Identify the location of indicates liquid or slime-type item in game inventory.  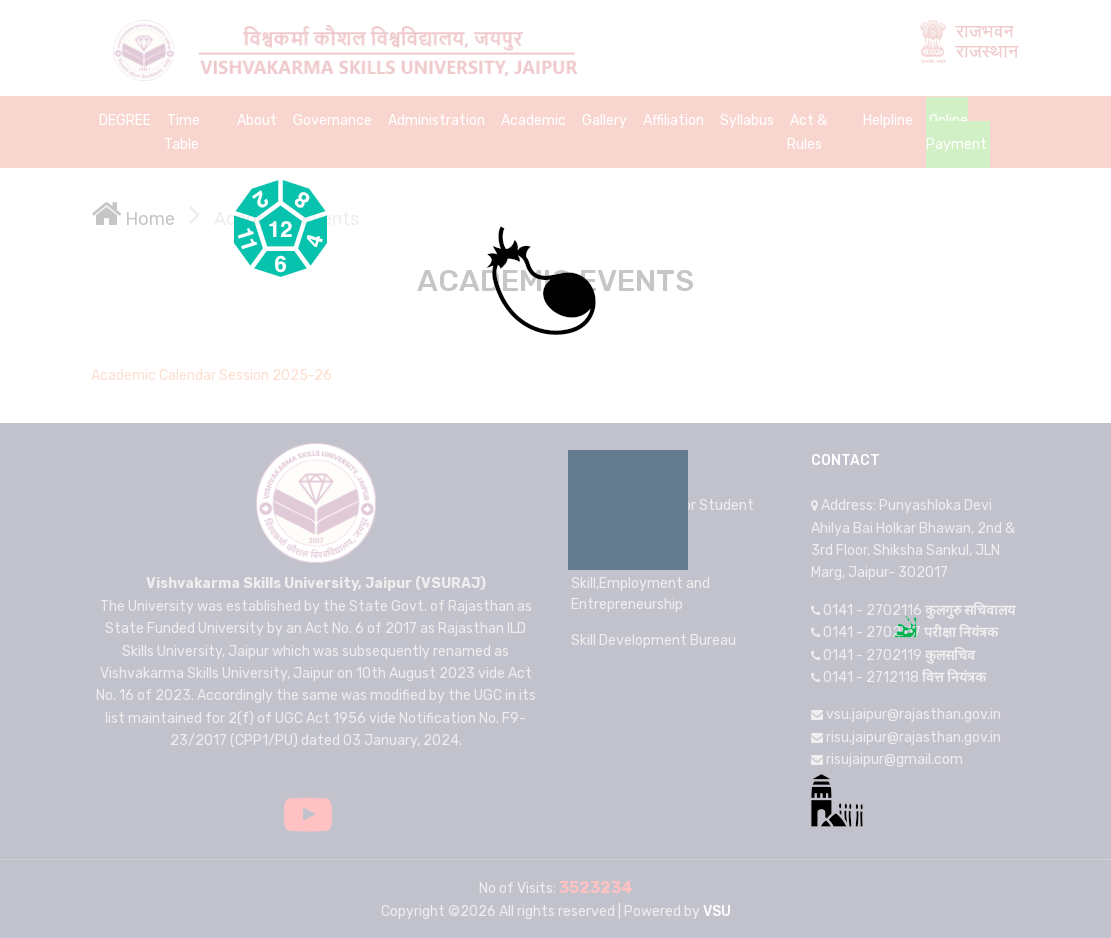
(905, 626).